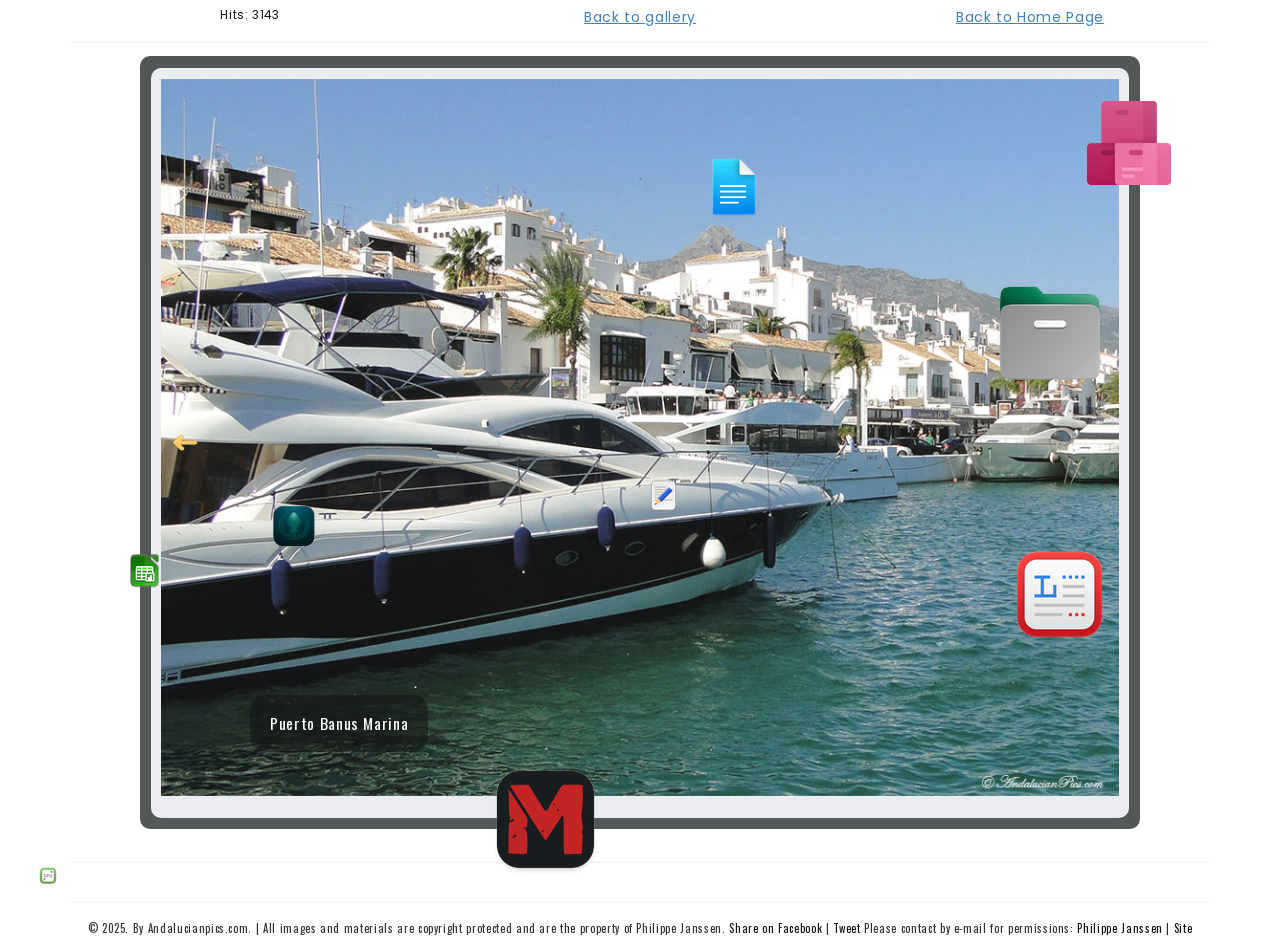 The image size is (1280, 943). Describe the element at coordinates (1059, 594) in the screenshot. I see `open Lorem placeholder text generator app` at that location.